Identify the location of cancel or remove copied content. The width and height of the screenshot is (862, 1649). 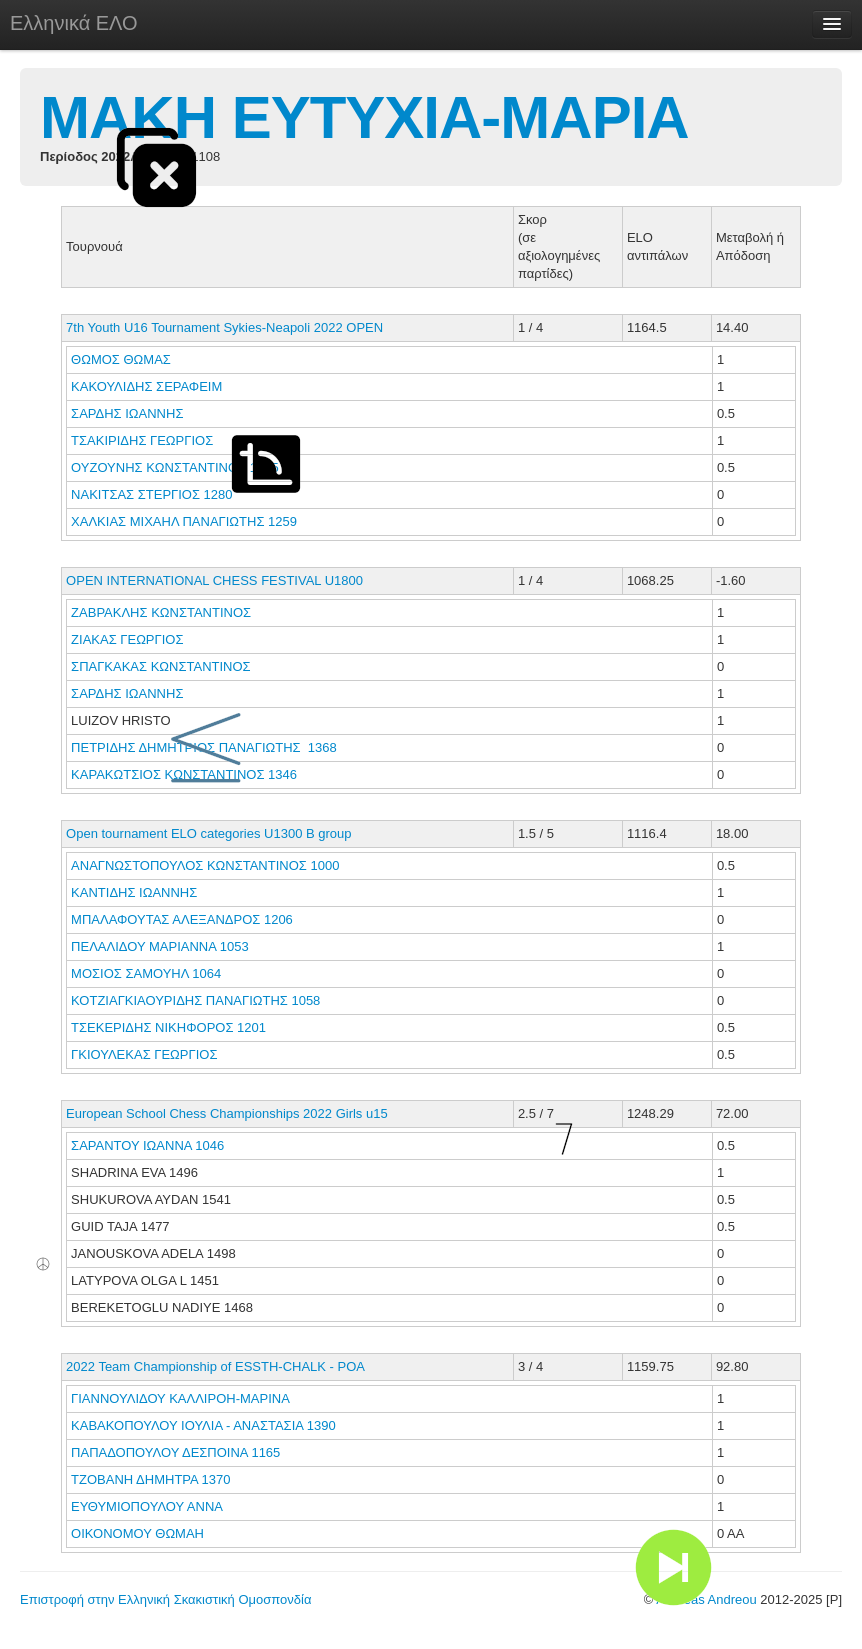
(156, 167).